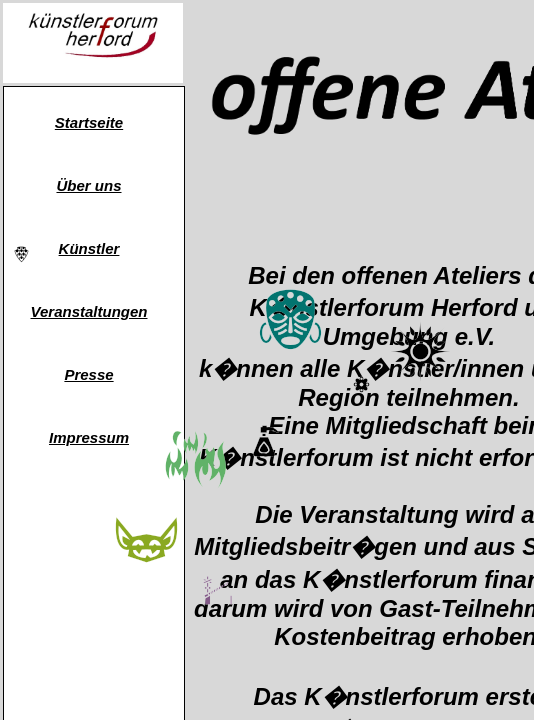 The width and height of the screenshot is (534, 720). I want to click on activate energy shield or defensive ability, so click(21, 254).